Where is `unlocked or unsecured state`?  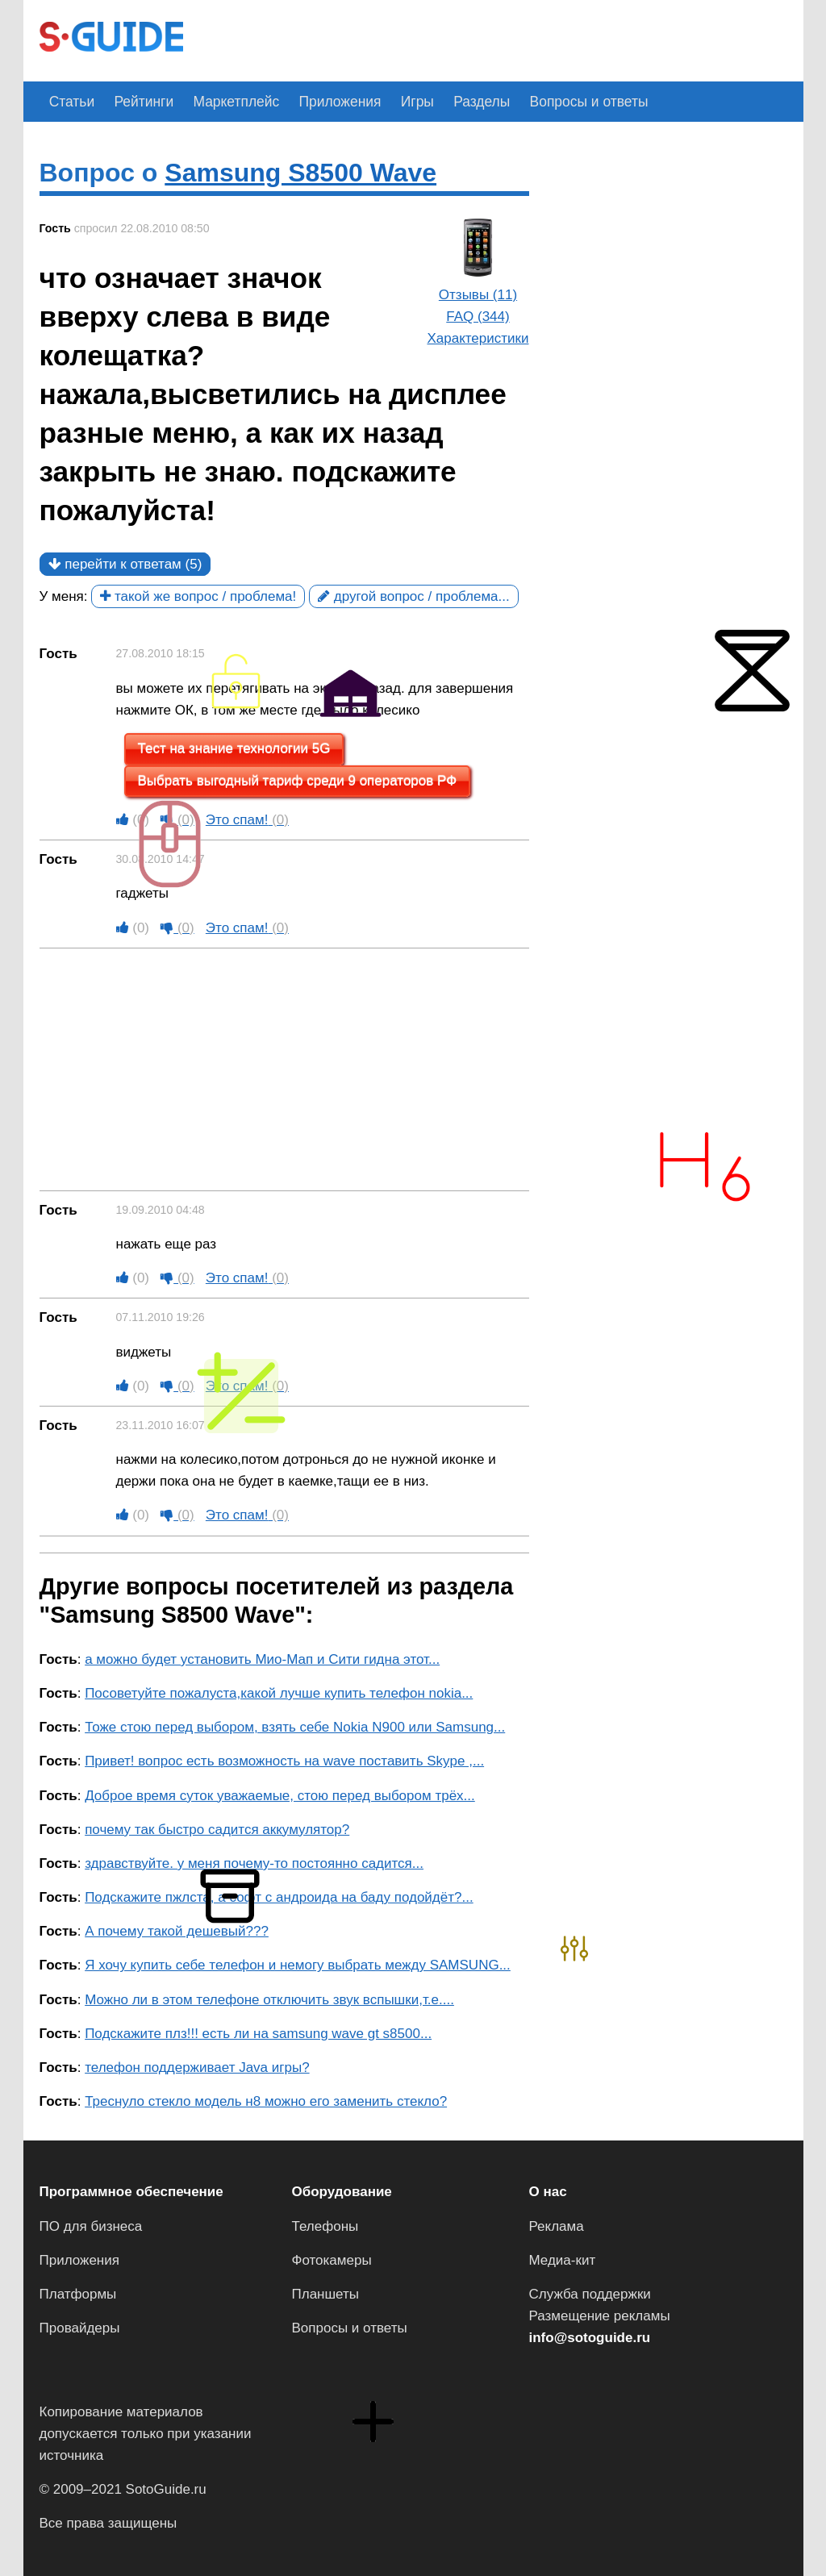 unlocked or unsecured state is located at coordinates (236, 684).